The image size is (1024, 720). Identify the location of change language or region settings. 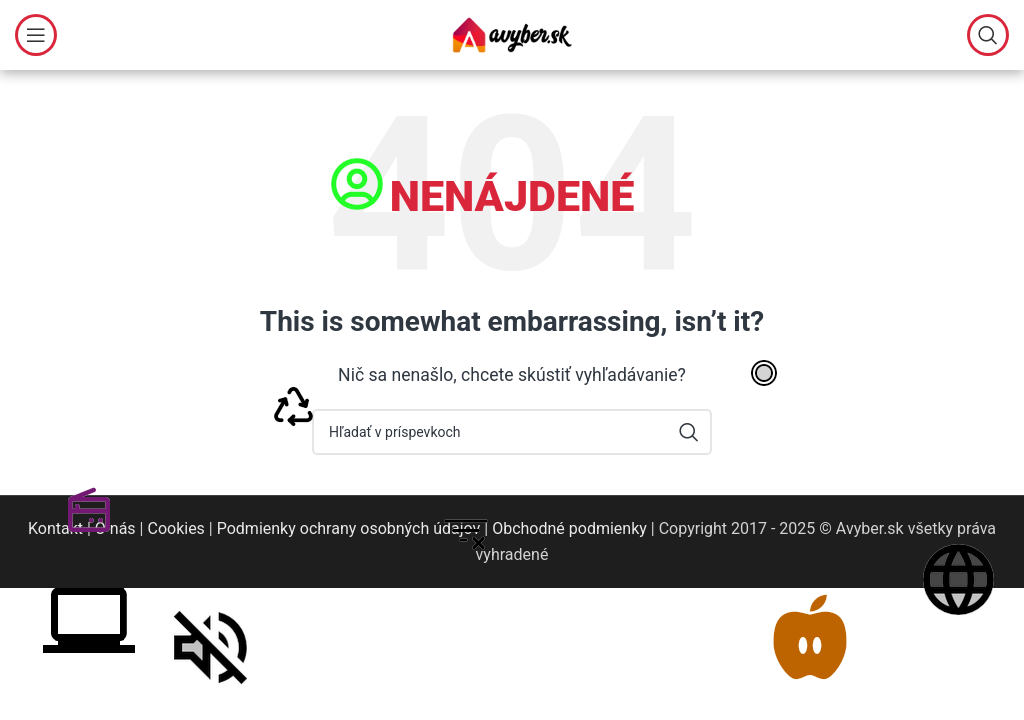
(958, 579).